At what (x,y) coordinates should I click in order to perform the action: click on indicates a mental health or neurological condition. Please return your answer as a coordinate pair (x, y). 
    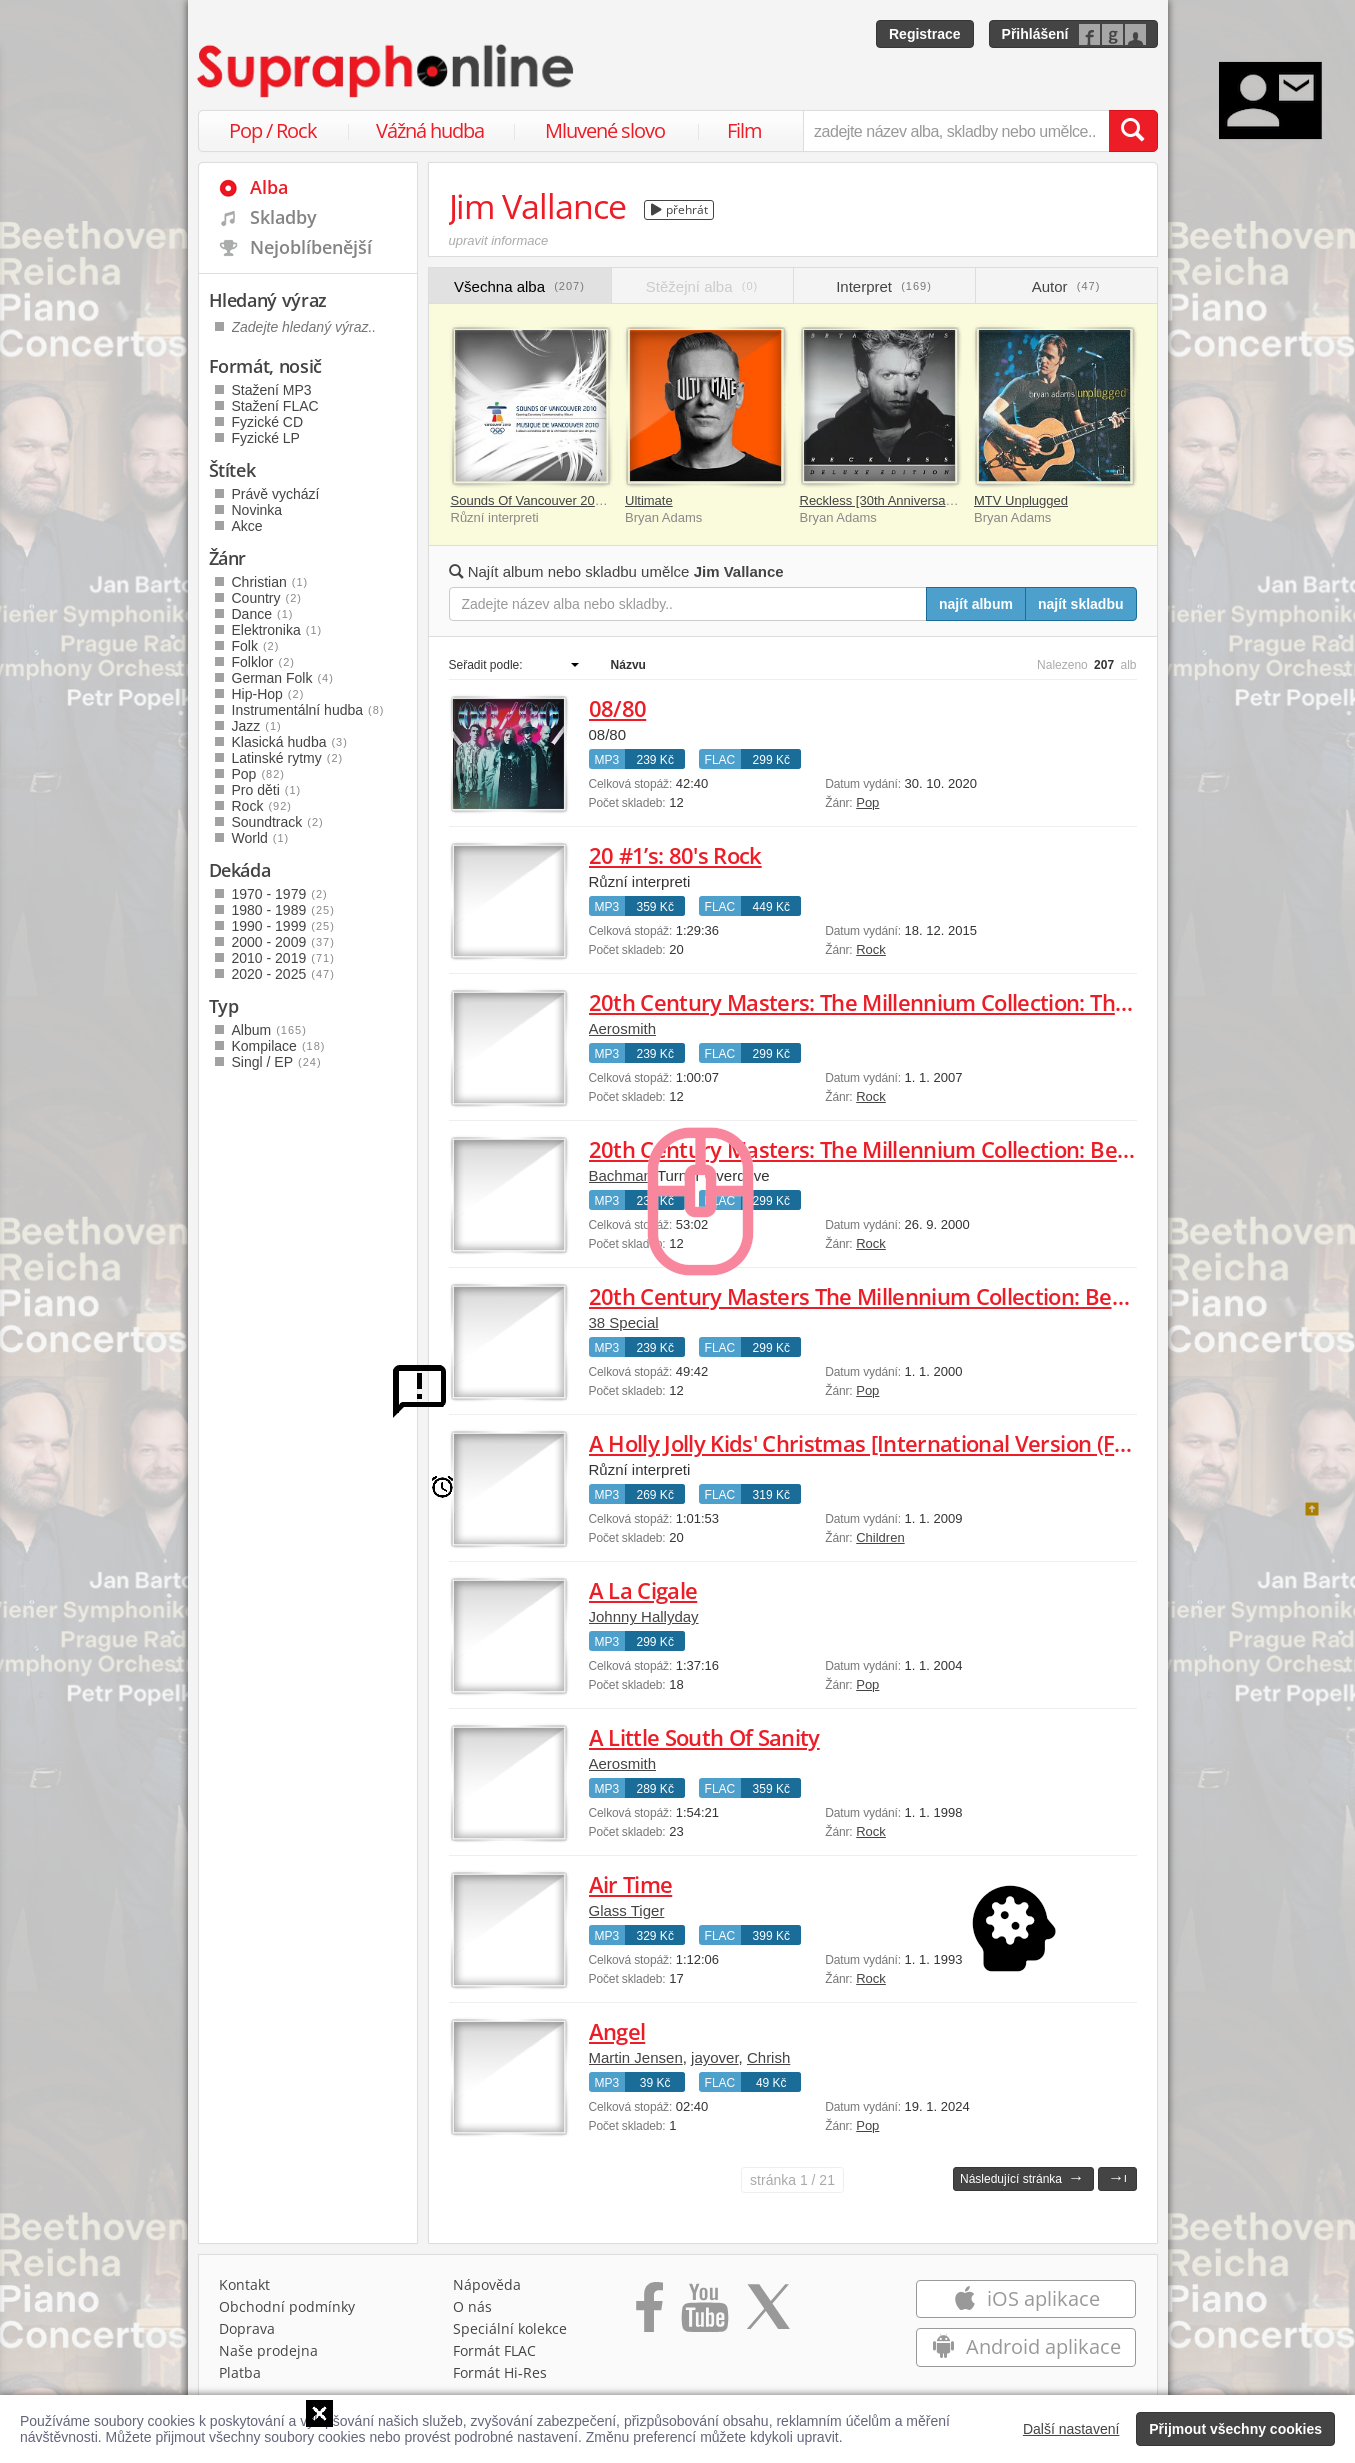
    Looking at the image, I should click on (1015, 1928).